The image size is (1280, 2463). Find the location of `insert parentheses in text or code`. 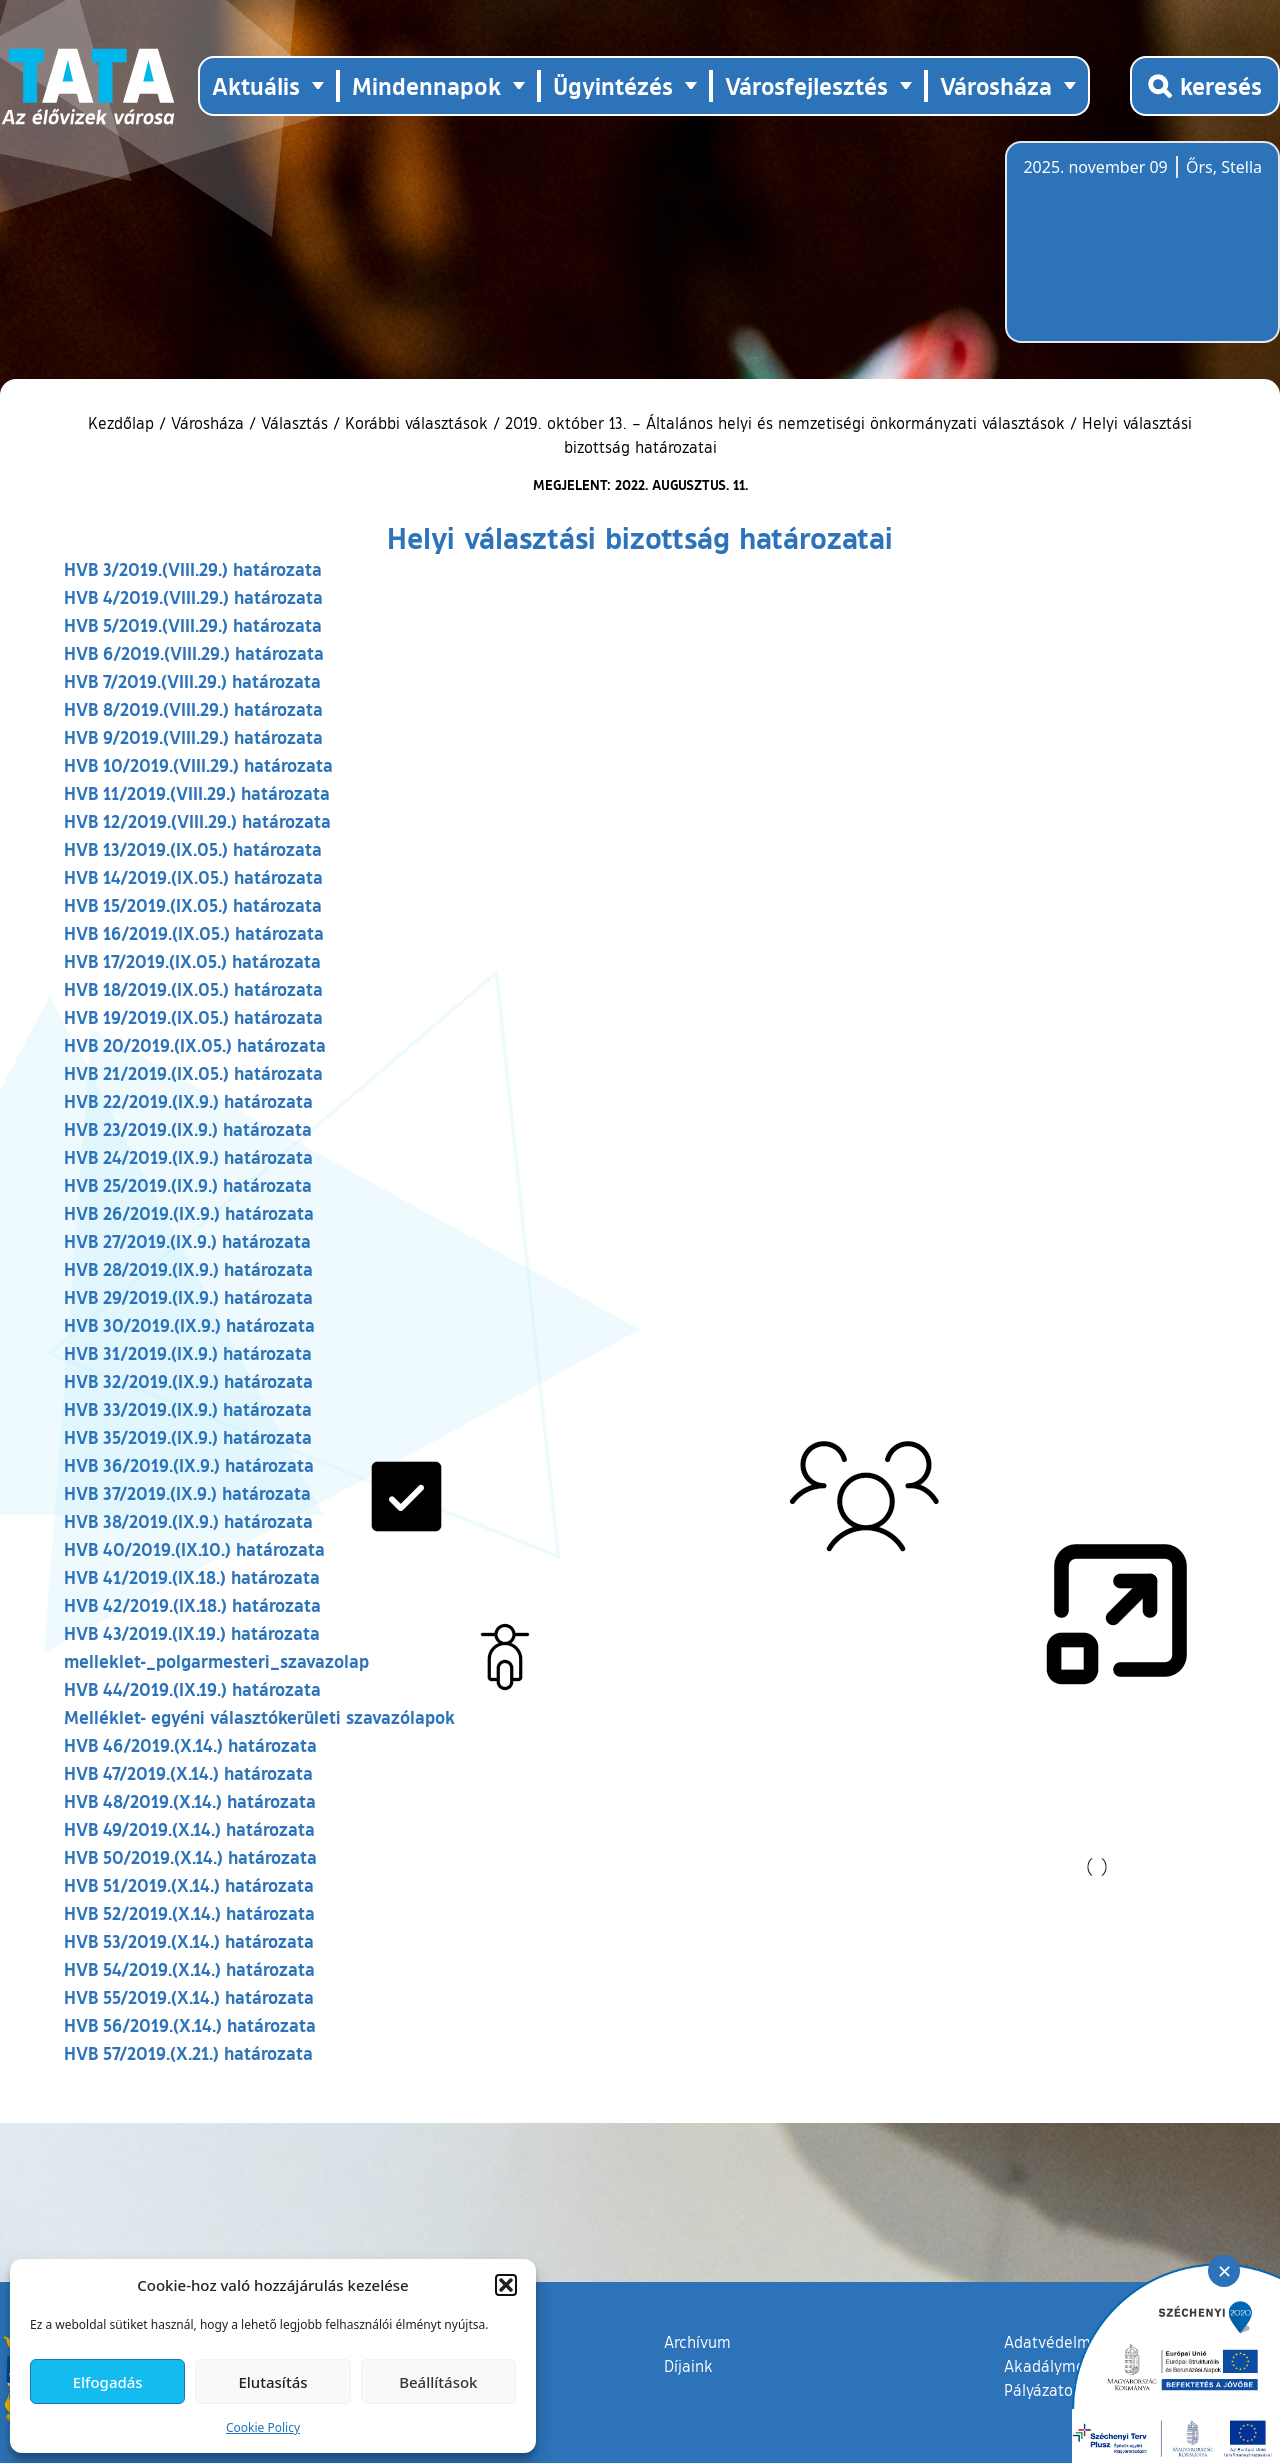

insert parentheses in text or code is located at coordinates (1097, 1867).